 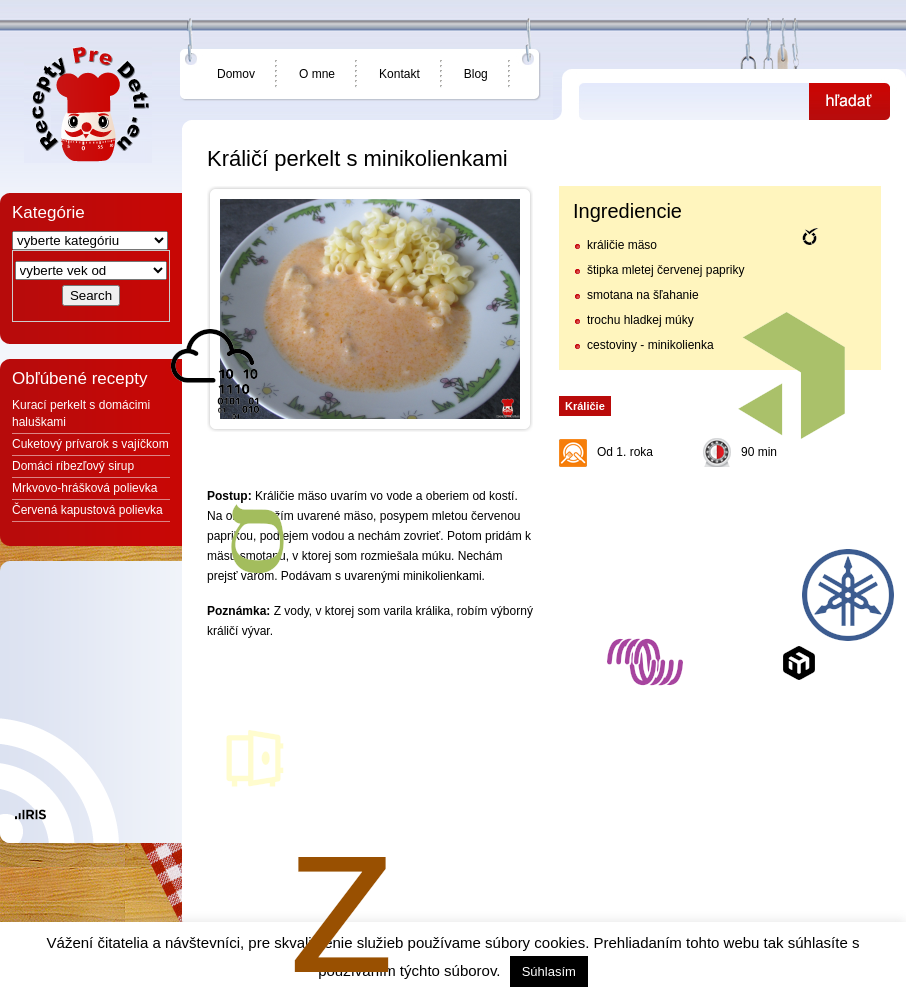 I want to click on iris brand logo, so click(x=30, y=814).